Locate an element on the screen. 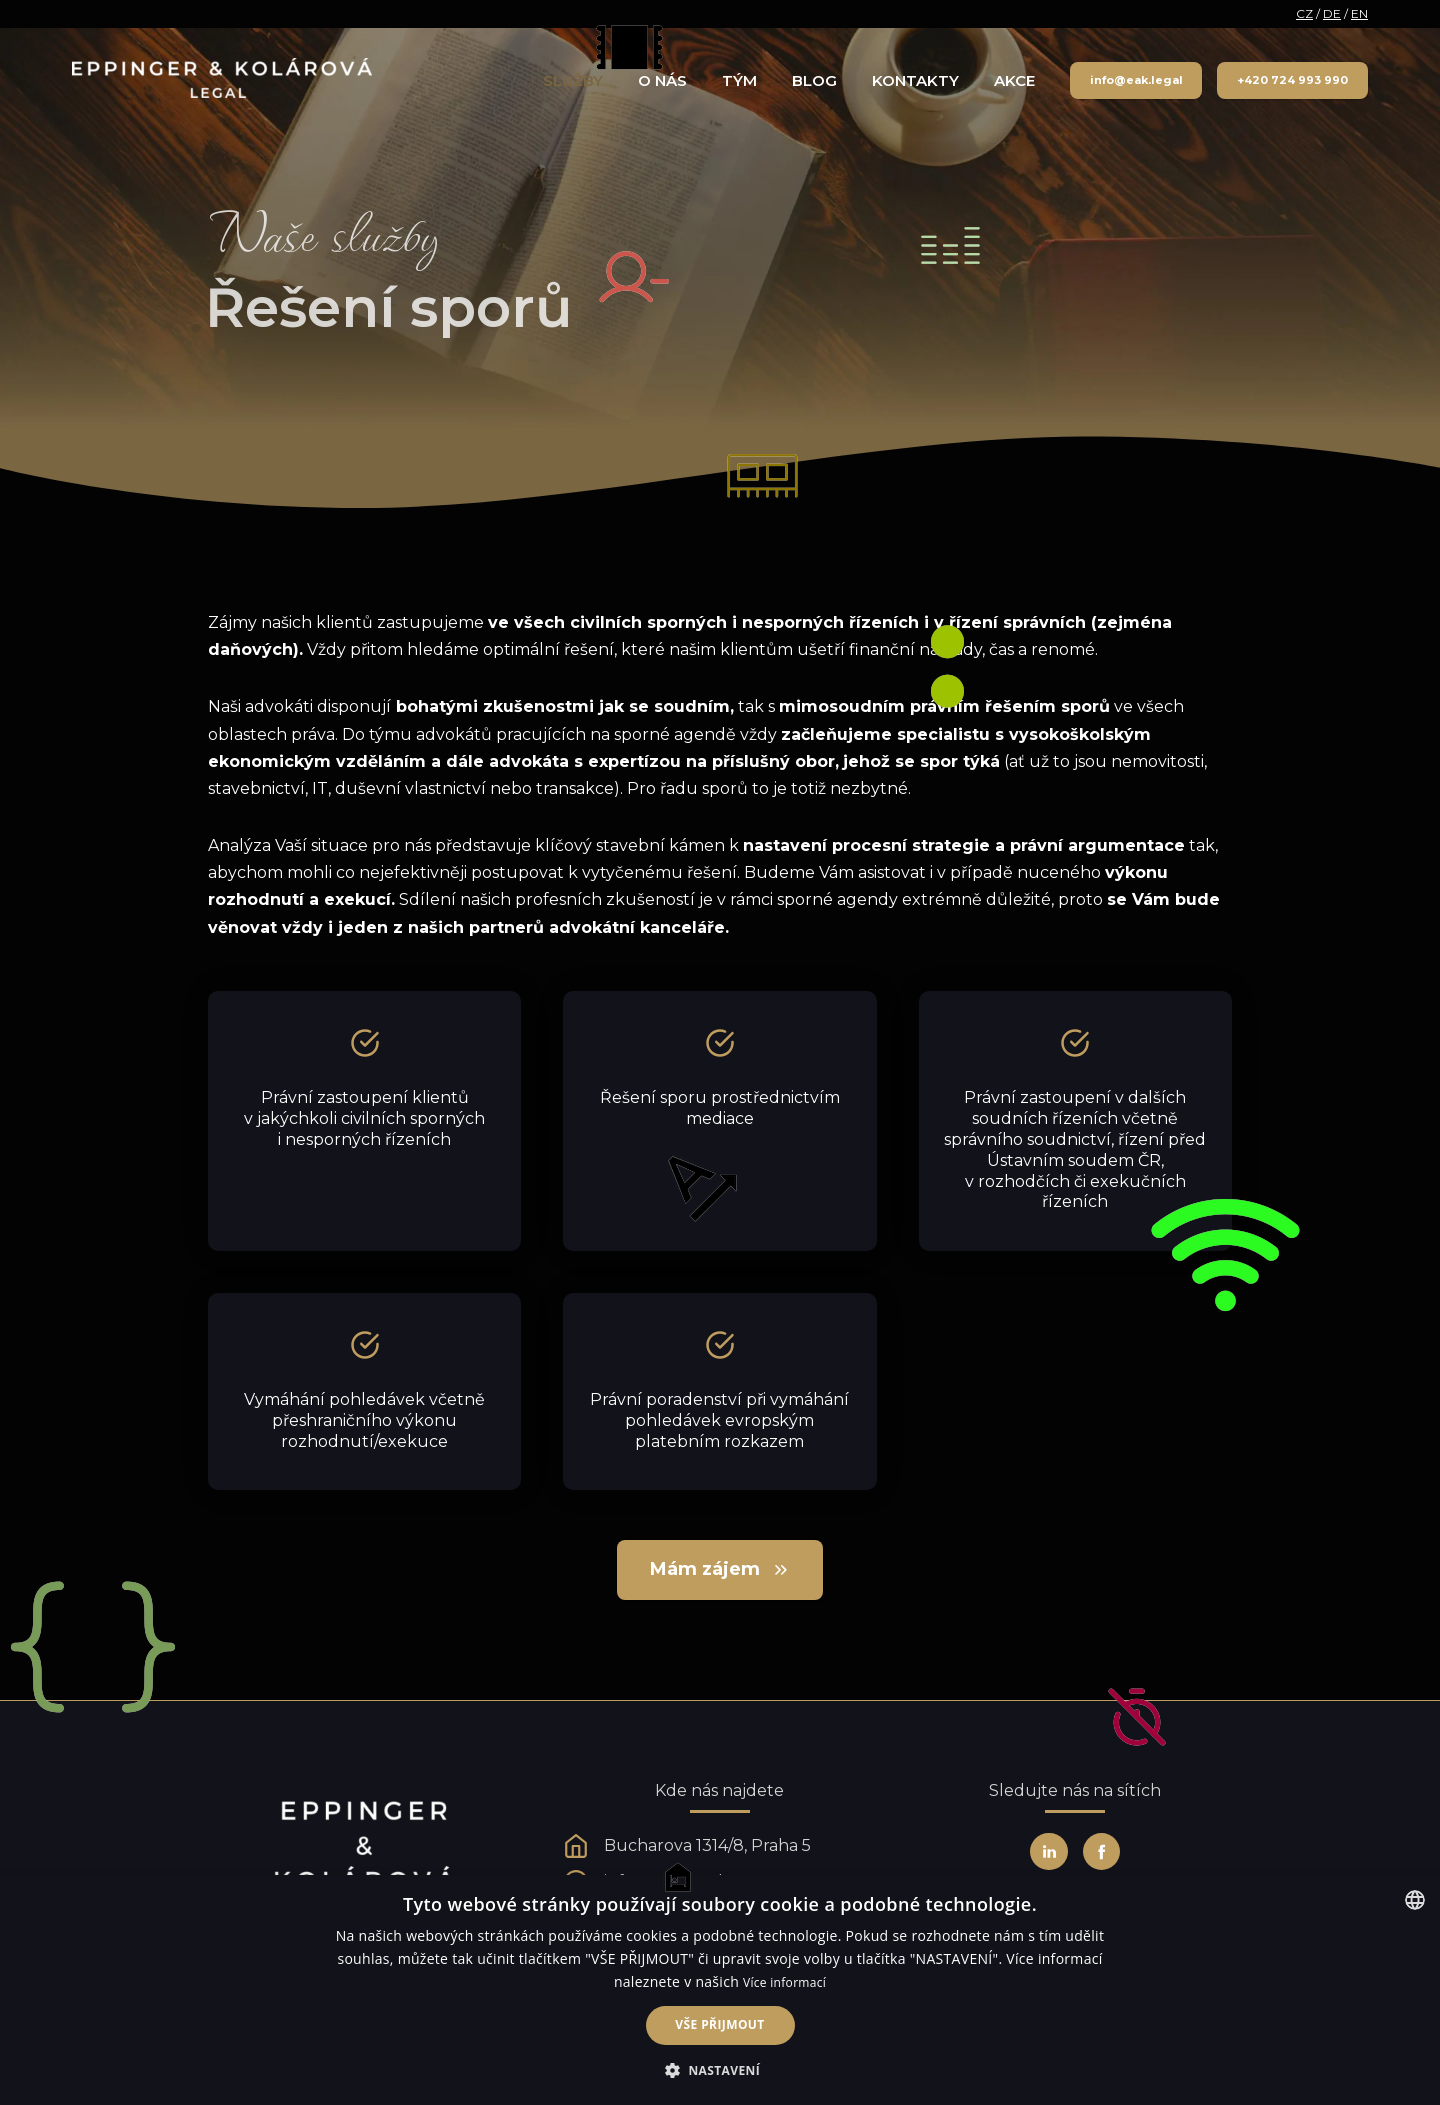 The height and width of the screenshot is (2105, 1440). view or edit code is located at coordinates (93, 1647).